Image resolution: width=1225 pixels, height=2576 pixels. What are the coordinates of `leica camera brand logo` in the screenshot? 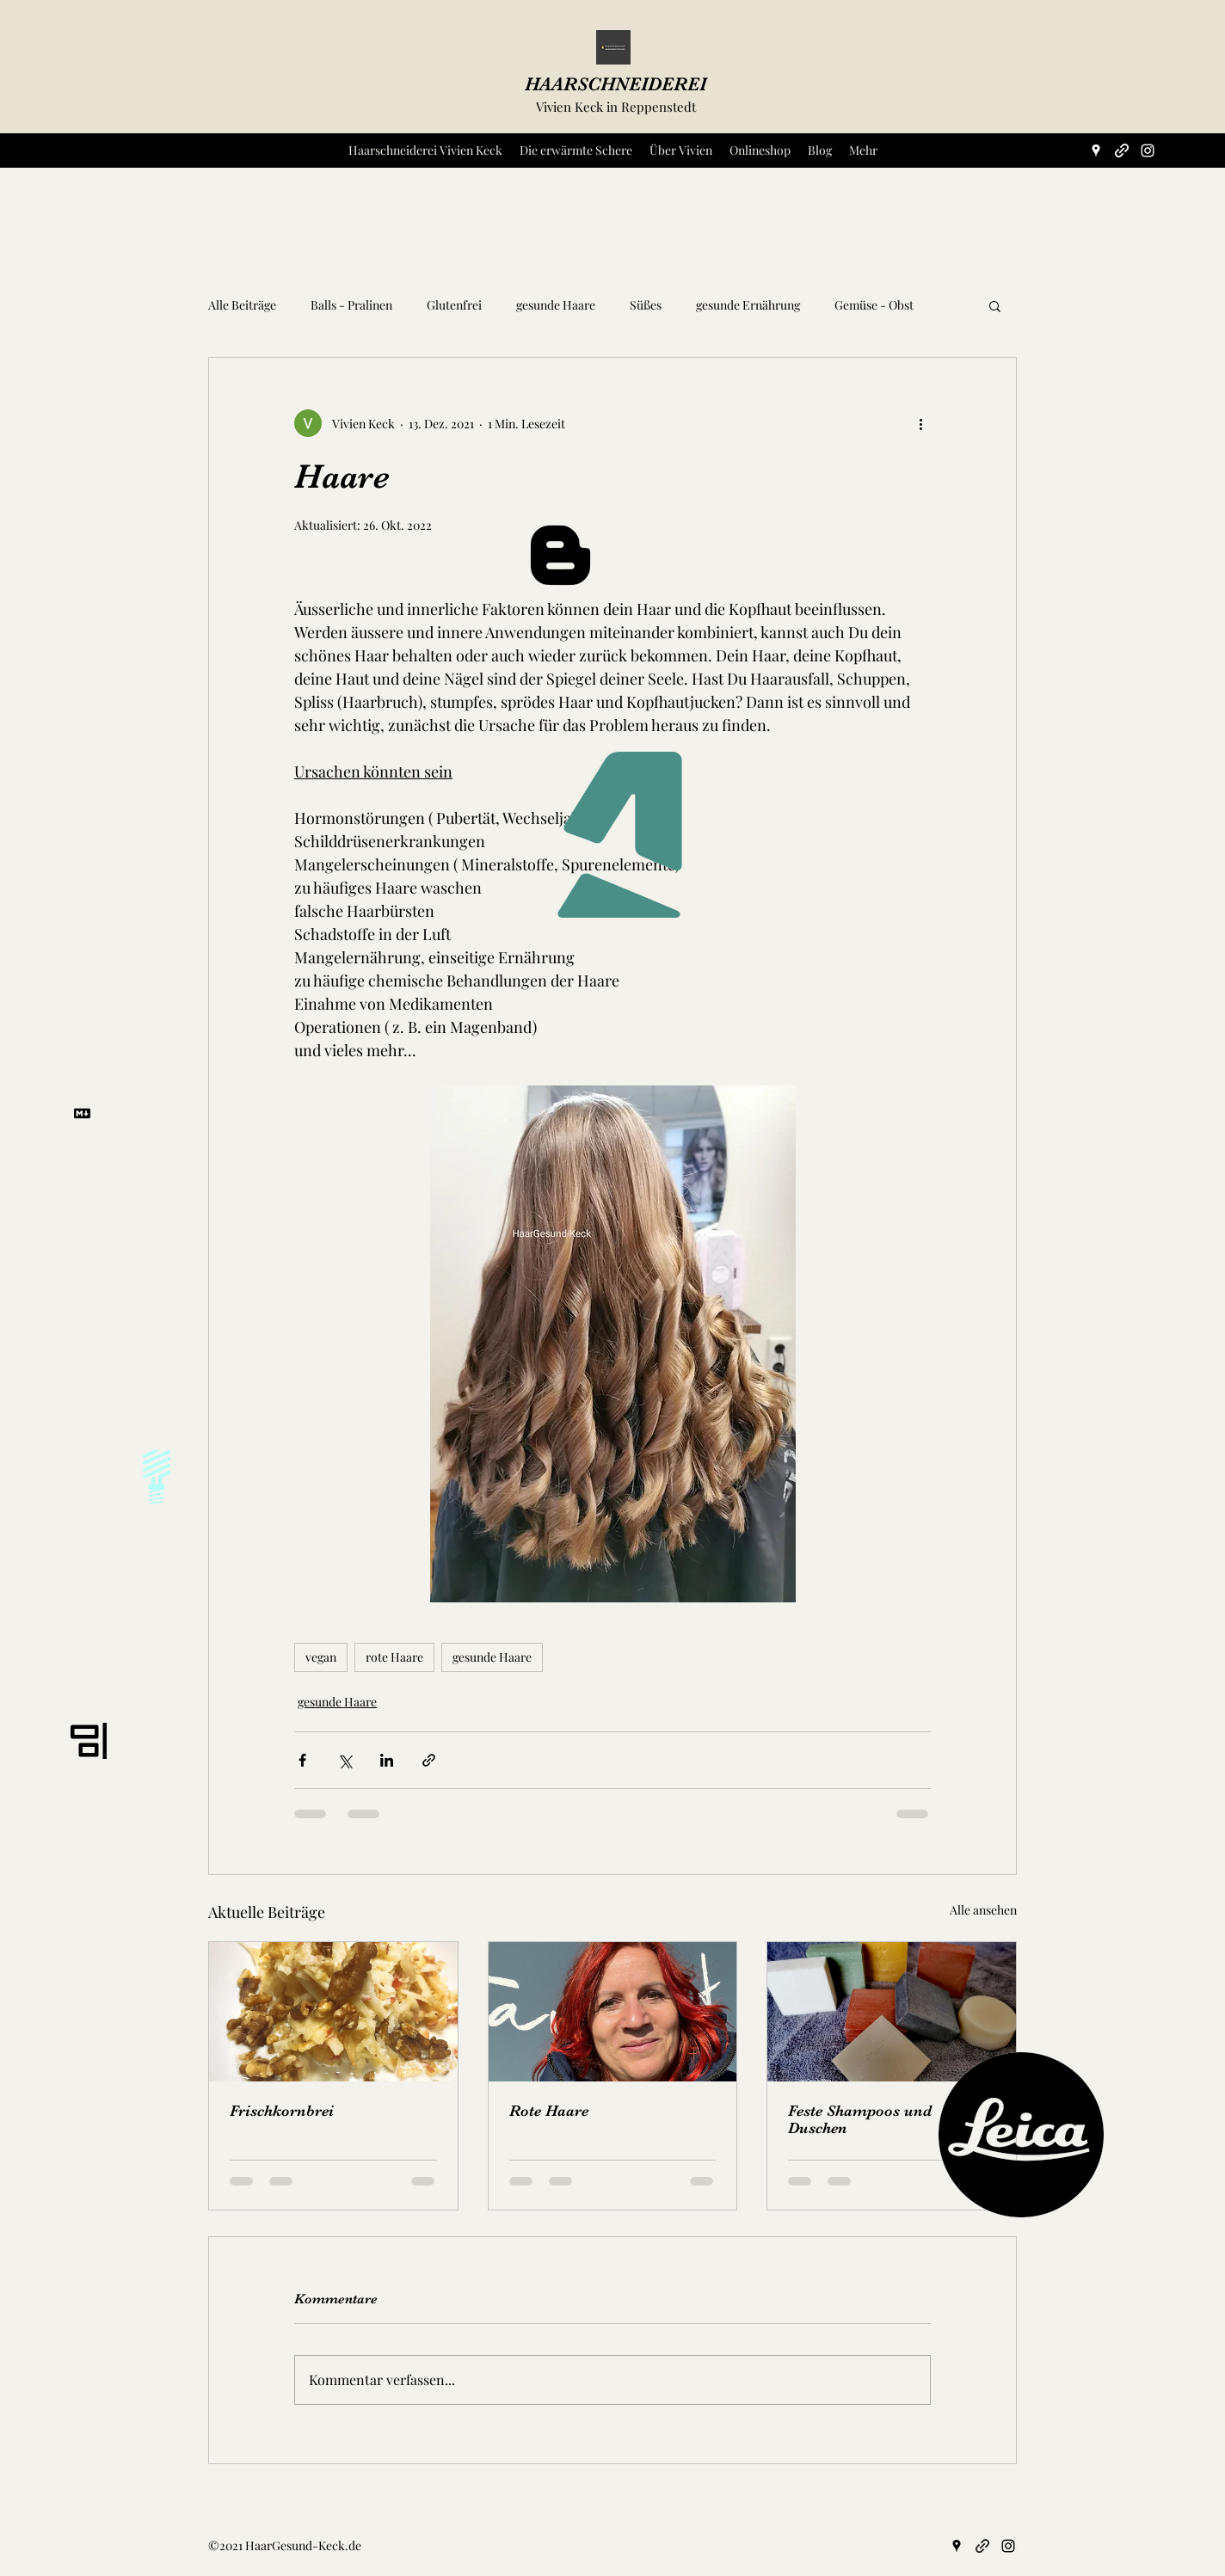 It's located at (1021, 2135).